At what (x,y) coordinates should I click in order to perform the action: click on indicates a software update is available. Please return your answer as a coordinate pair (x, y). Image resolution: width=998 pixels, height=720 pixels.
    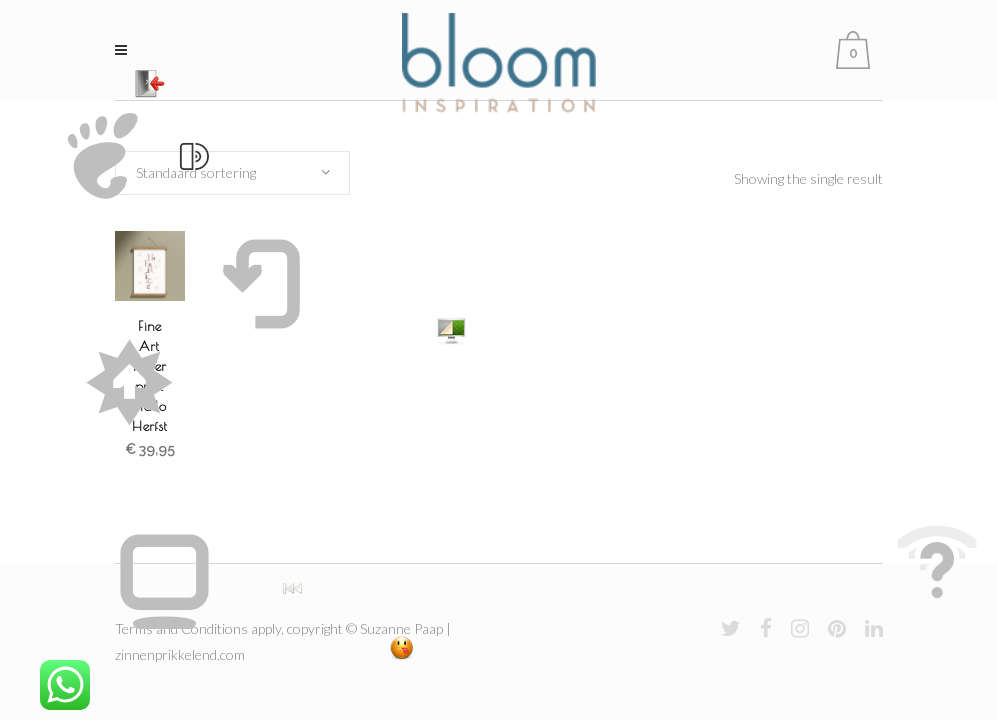
    Looking at the image, I should click on (129, 382).